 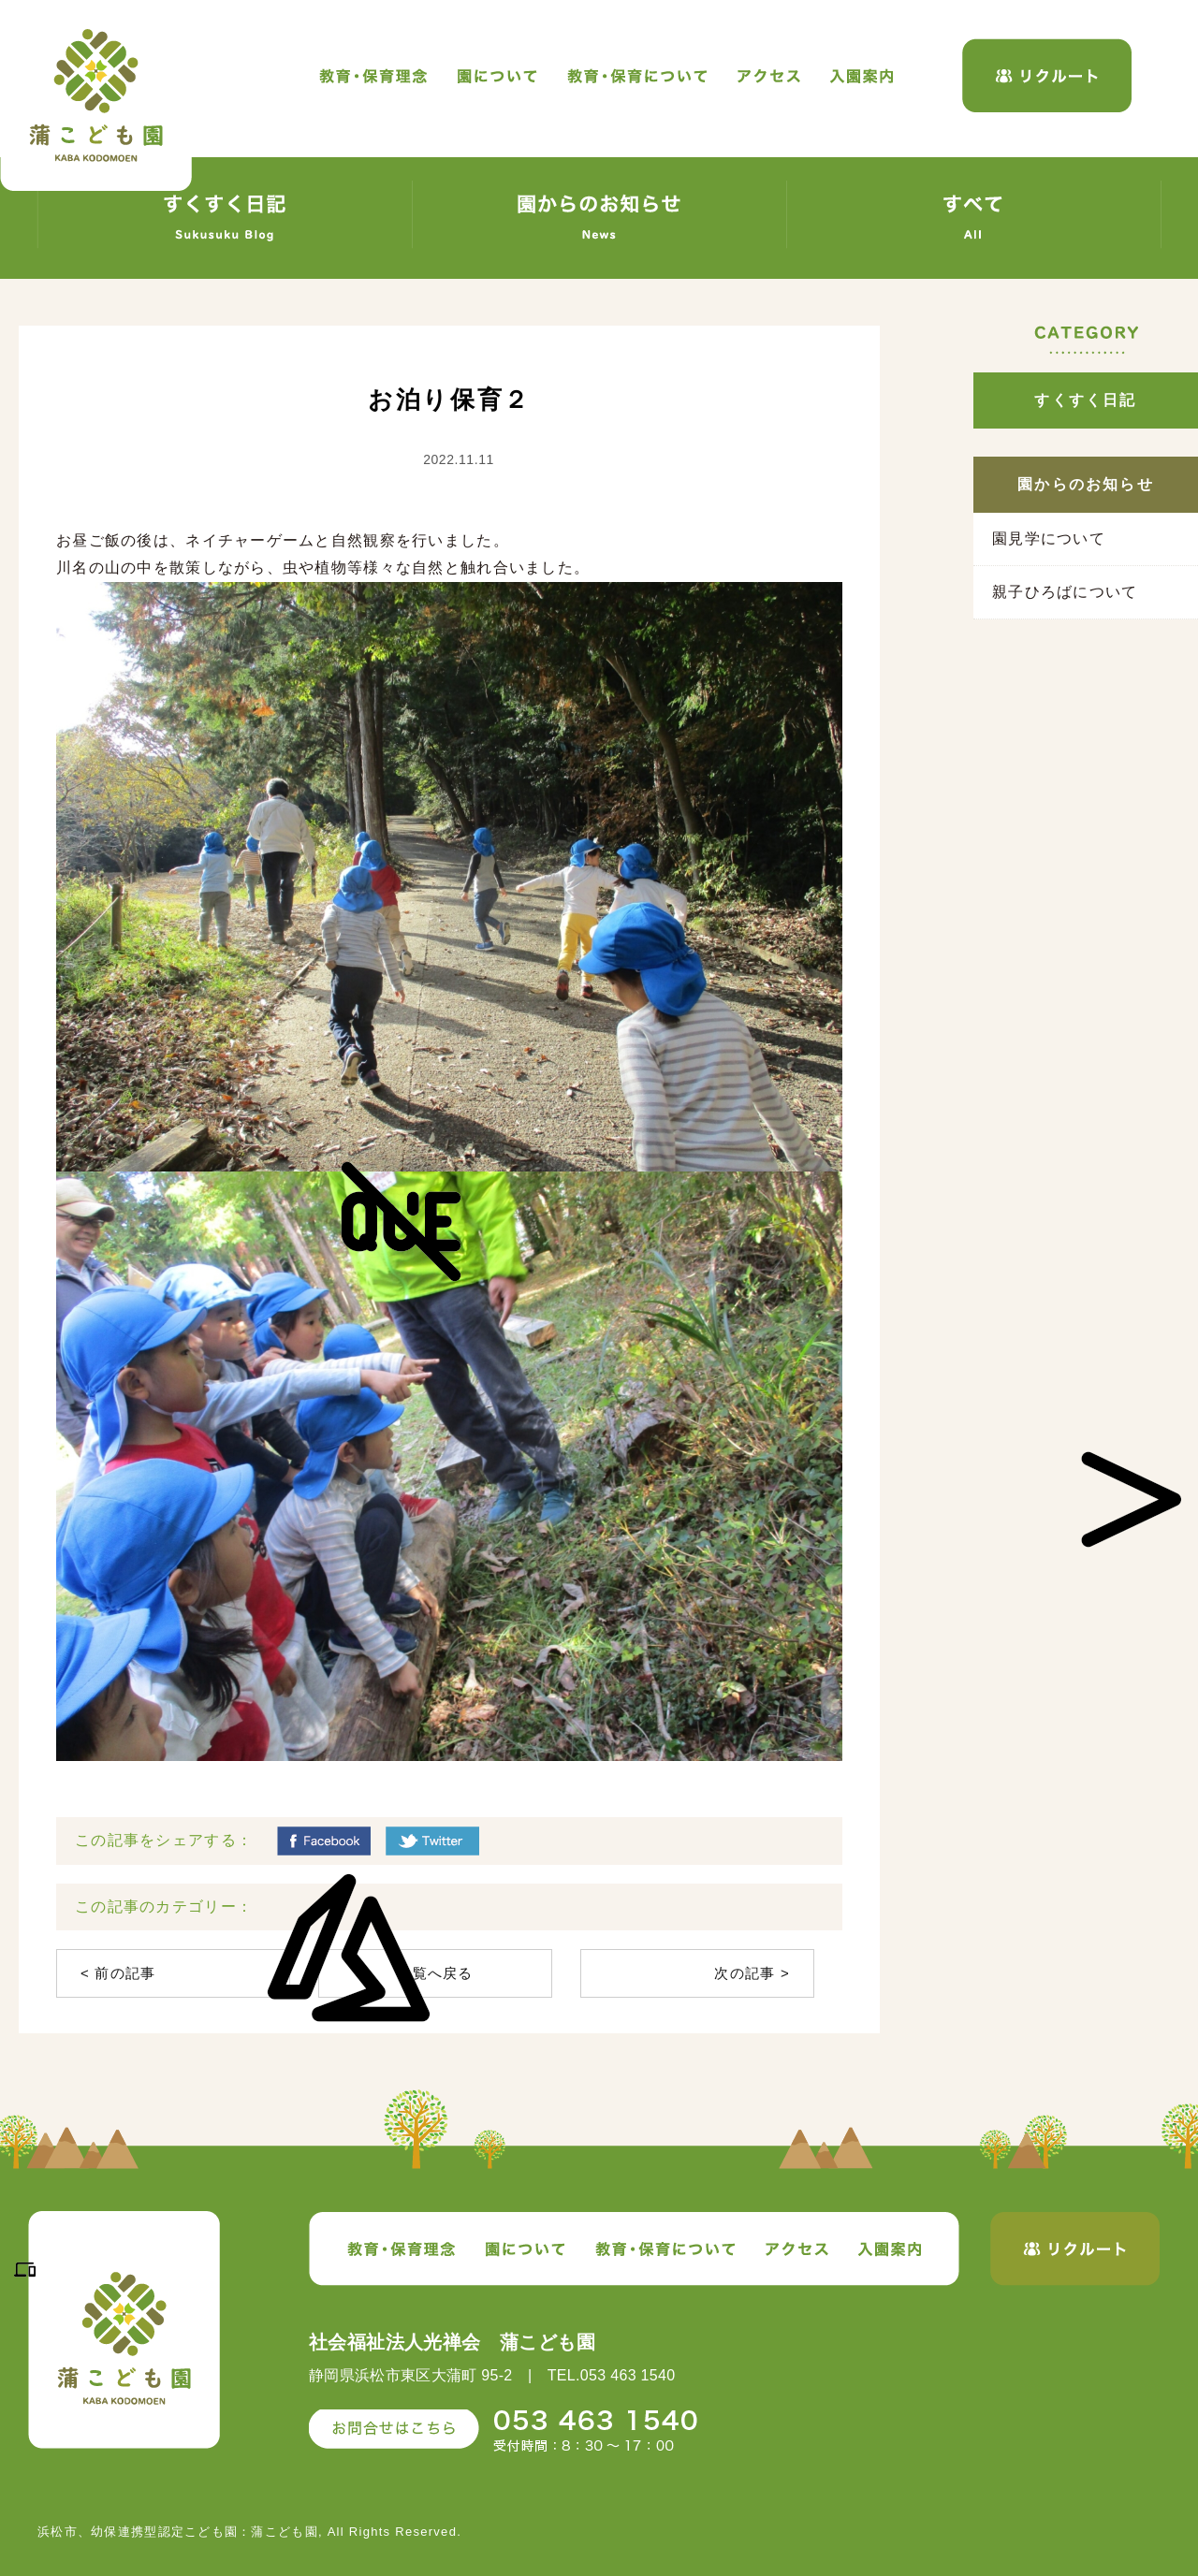 What do you see at coordinates (348, 1955) in the screenshot?
I see `access microsoft azure cloud services` at bounding box center [348, 1955].